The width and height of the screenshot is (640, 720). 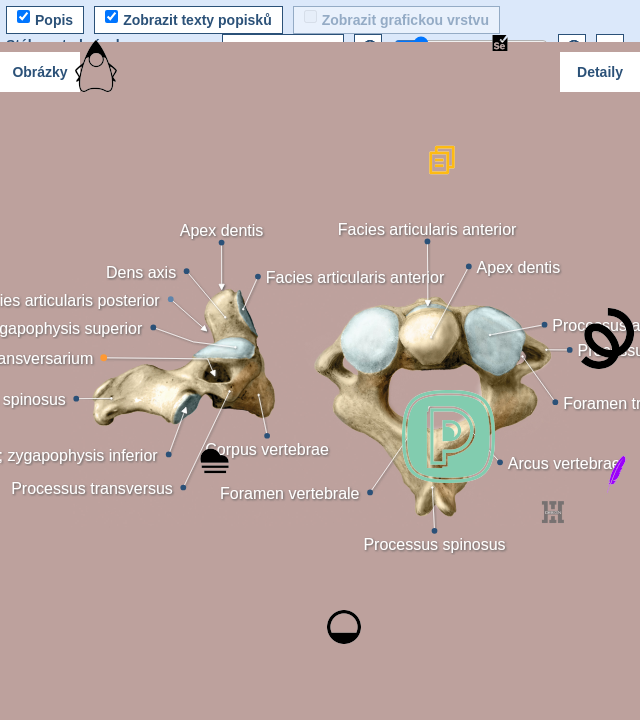 What do you see at coordinates (617, 474) in the screenshot?
I see `apache software foundation logo` at bounding box center [617, 474].